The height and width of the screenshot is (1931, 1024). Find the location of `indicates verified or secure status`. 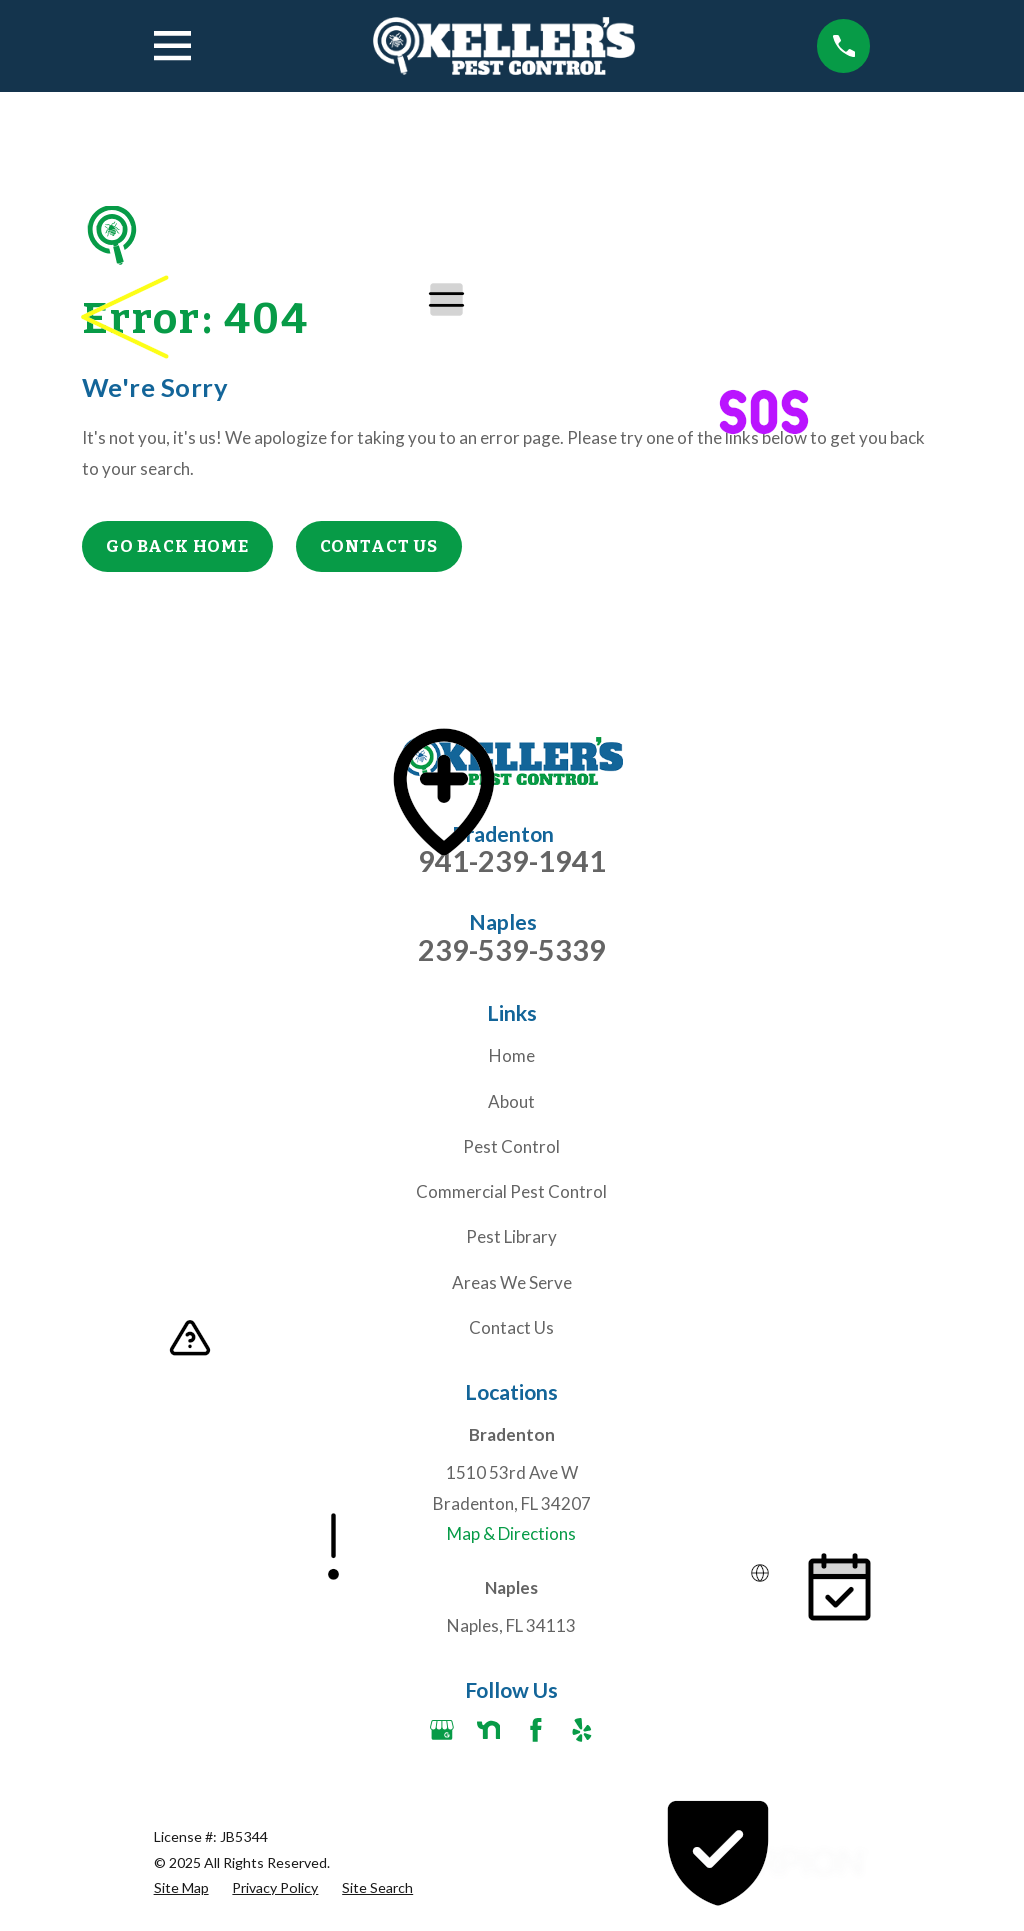

indicates verified or secure status is located at coordinates (718, 1847).